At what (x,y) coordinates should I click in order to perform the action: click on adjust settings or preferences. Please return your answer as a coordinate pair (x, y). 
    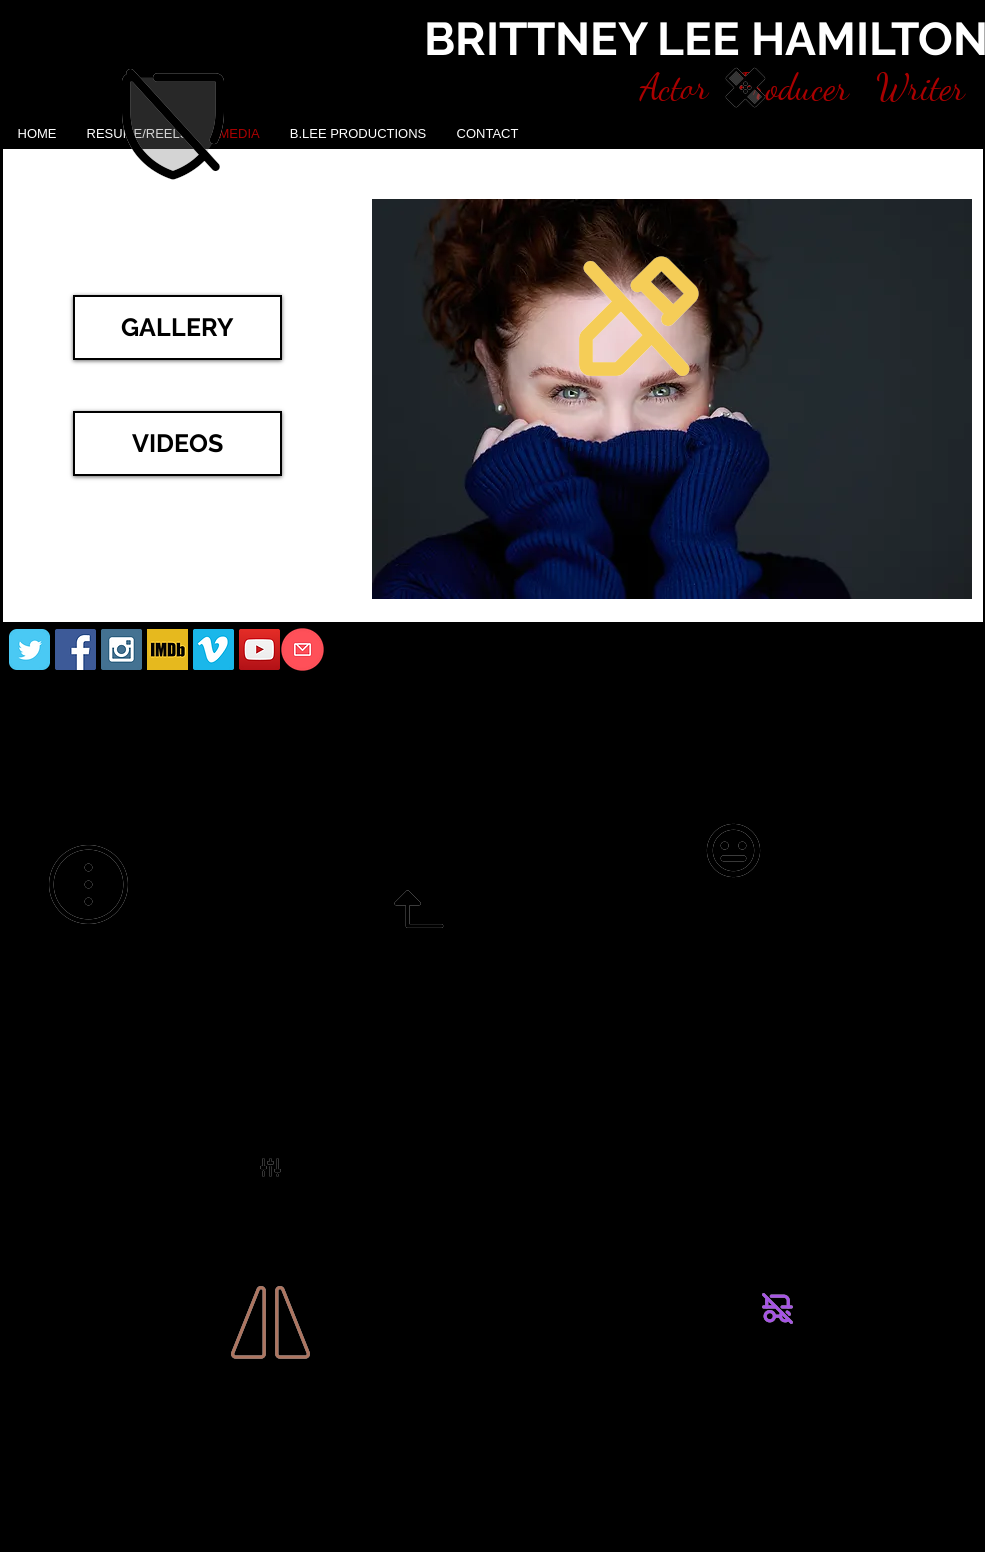
    Looking at the image, I should click on (270, 1167).